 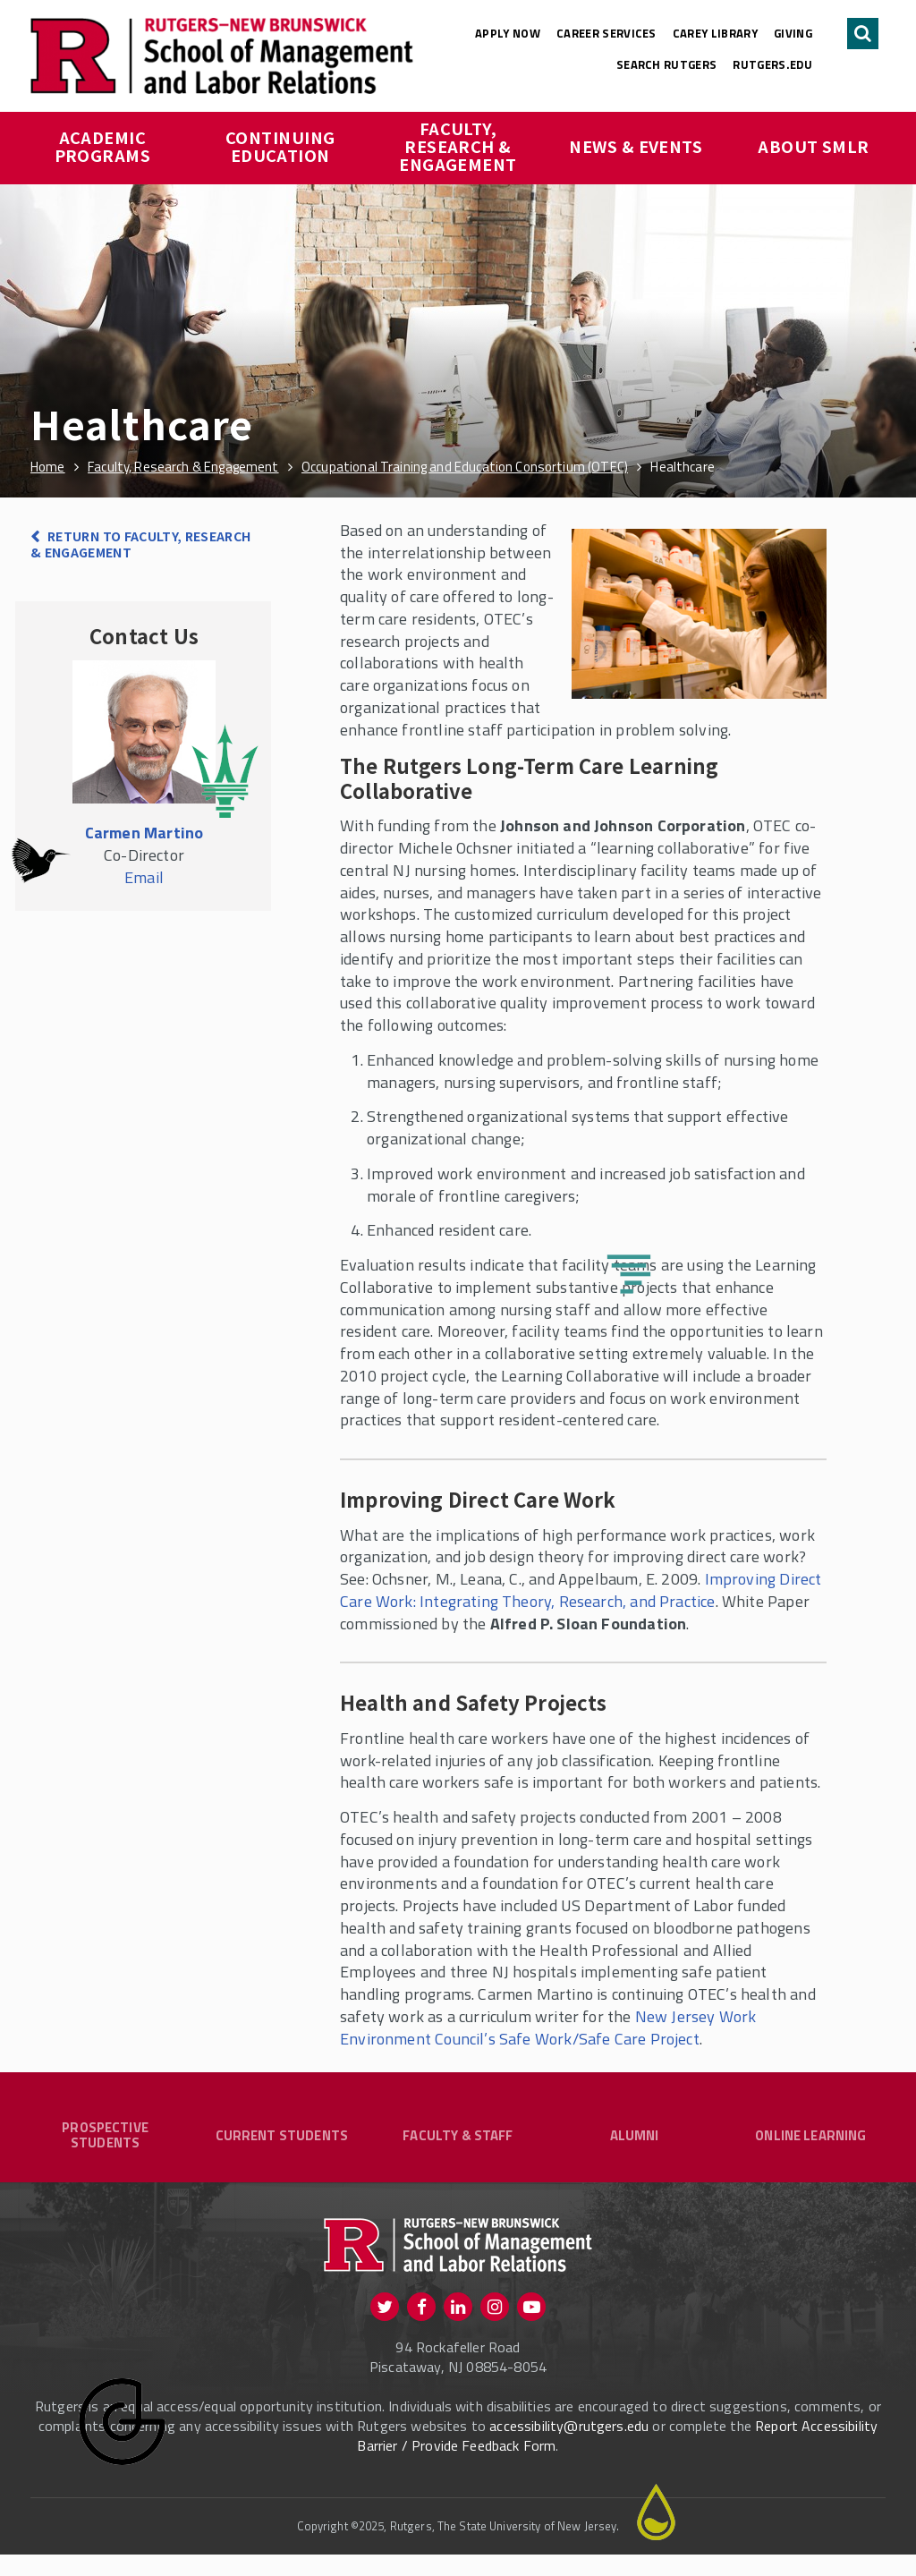 What do you see at coordinates (656, 2512) in the screenshot?
I see `open rainmeter desktop customization application` at bounding box center [656, 2512].